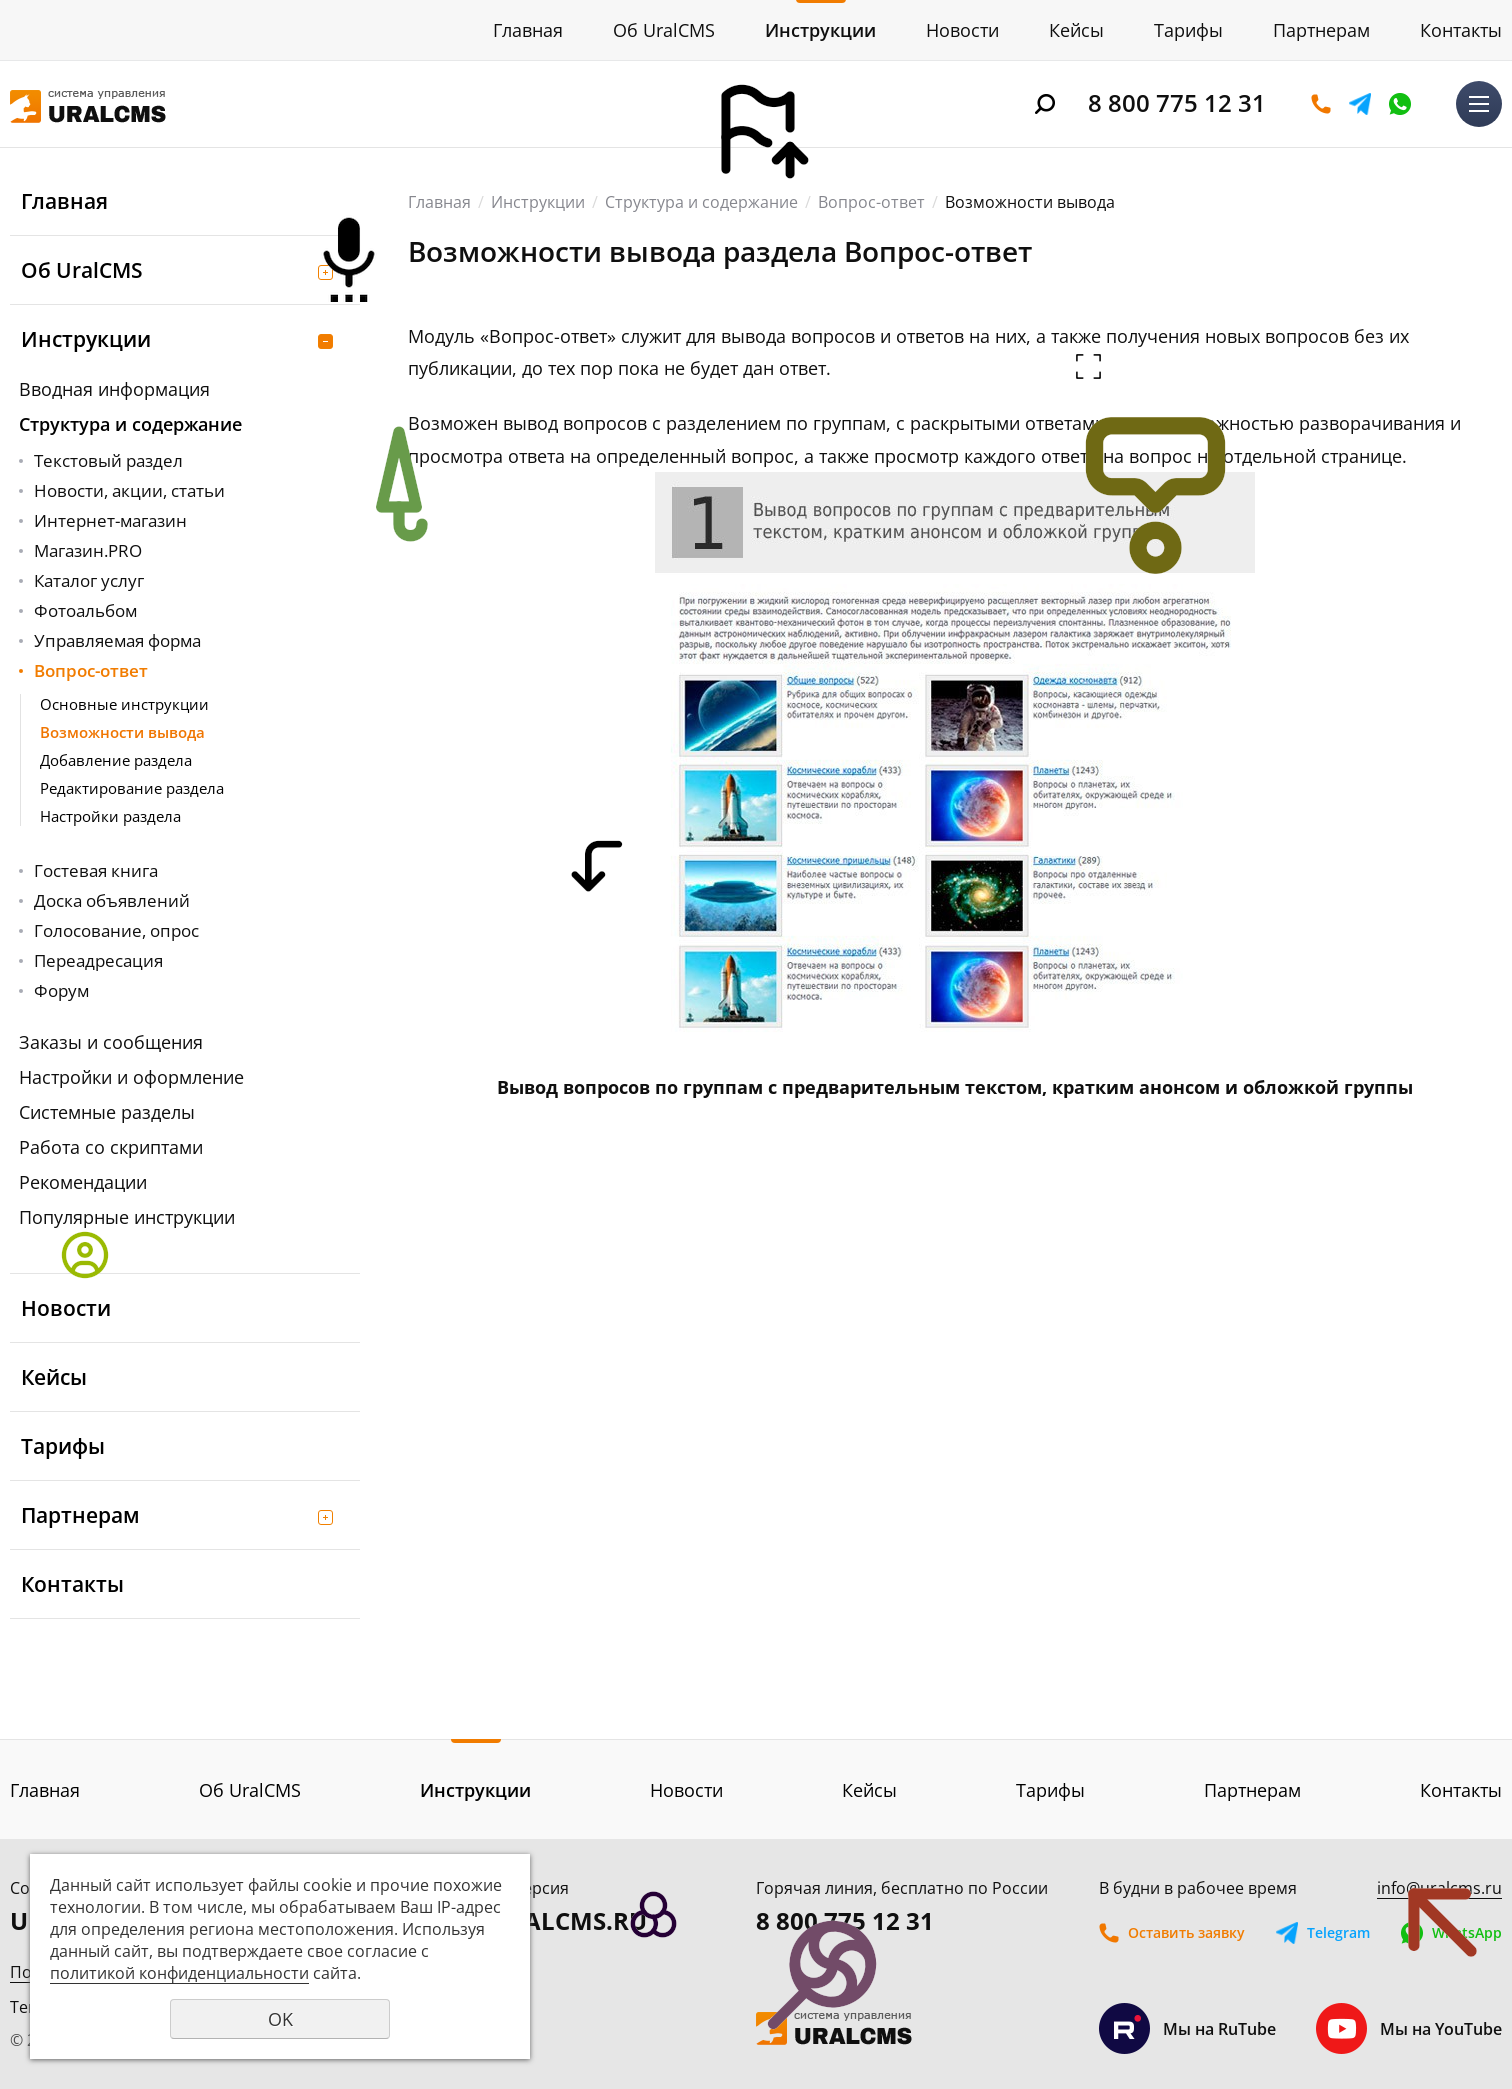 This screenshot has height=2089, width=1512. I want to click on navigate back to previous screen, so click(1442, 1922).